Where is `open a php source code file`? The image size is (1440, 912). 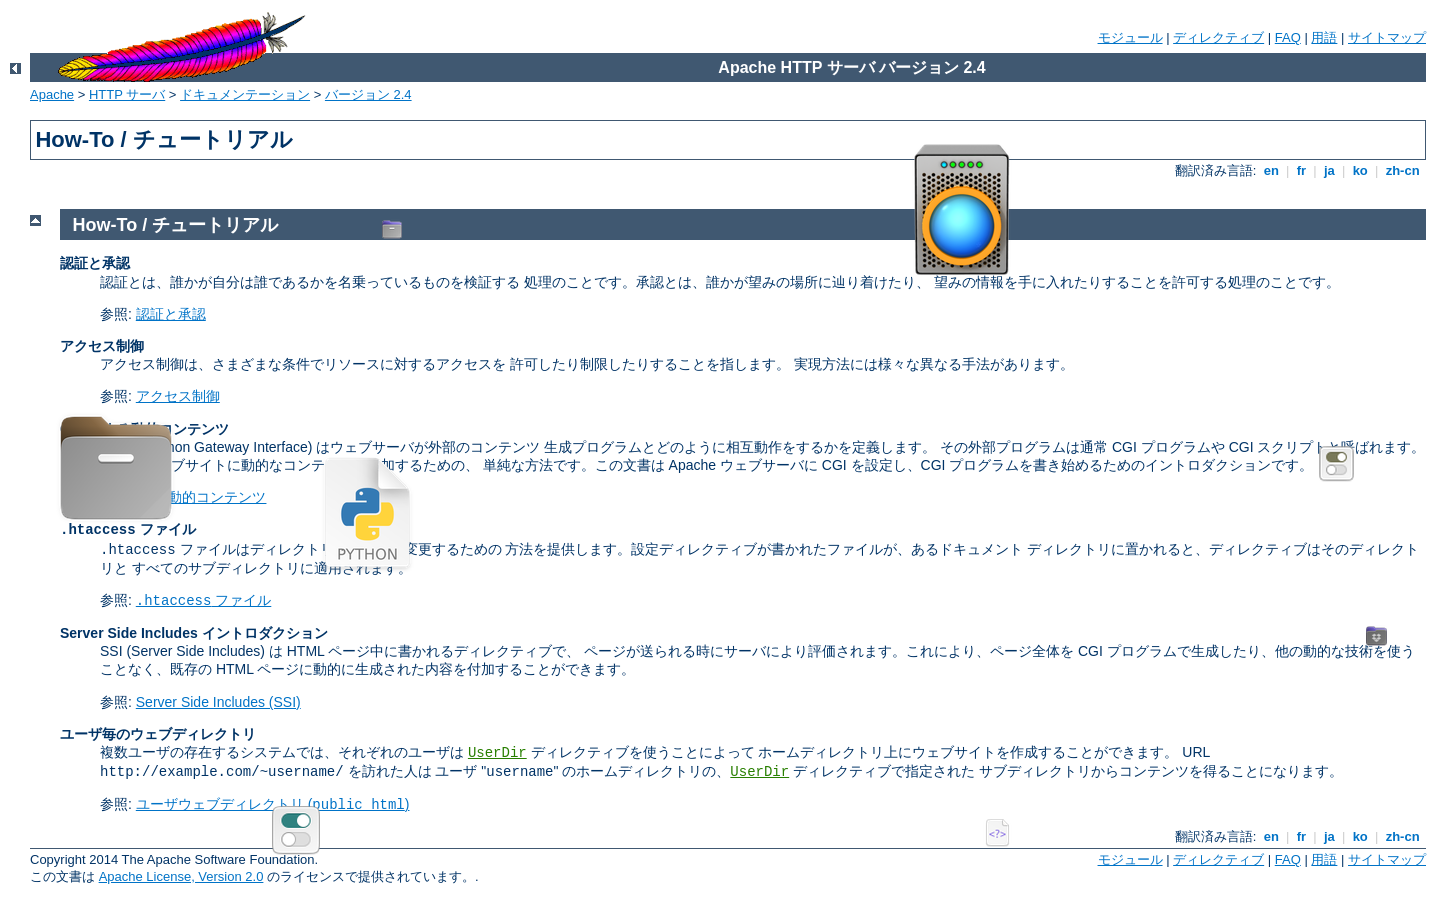
open a php source code file is located at coordinates (997, 832).